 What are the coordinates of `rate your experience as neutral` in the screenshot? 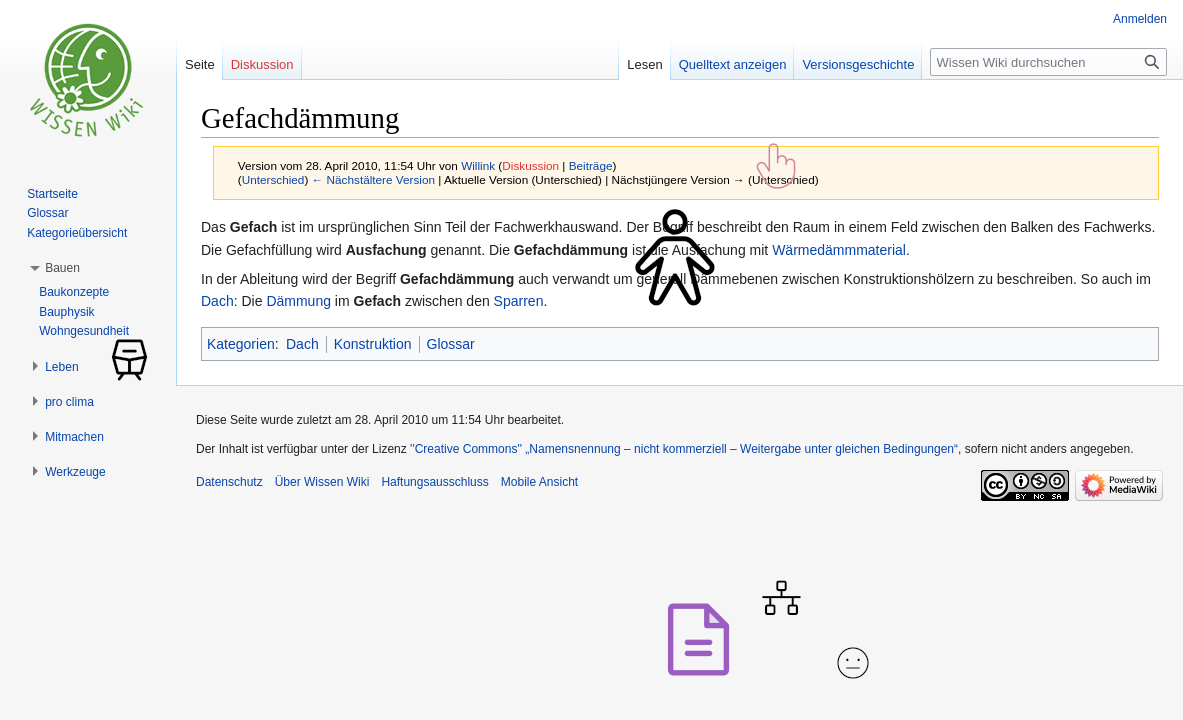 It's located at (853, 663).